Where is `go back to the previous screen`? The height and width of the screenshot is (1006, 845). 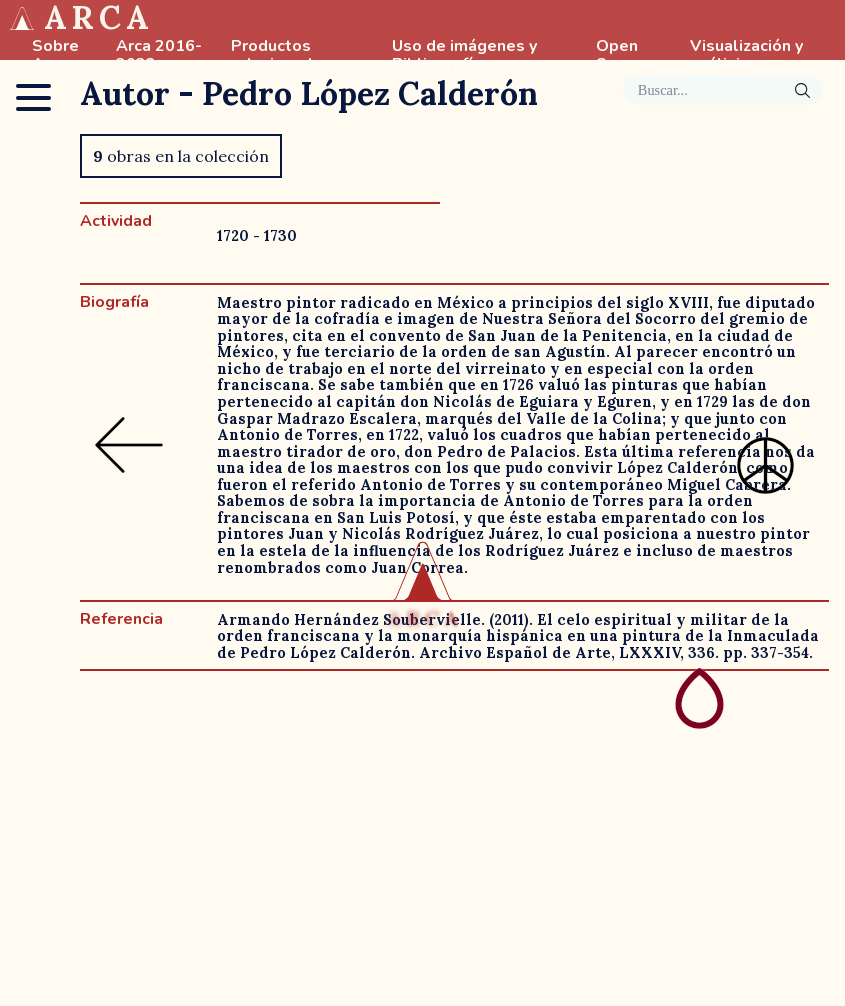
go back to the previous screen is located at coordinates (129, 445).